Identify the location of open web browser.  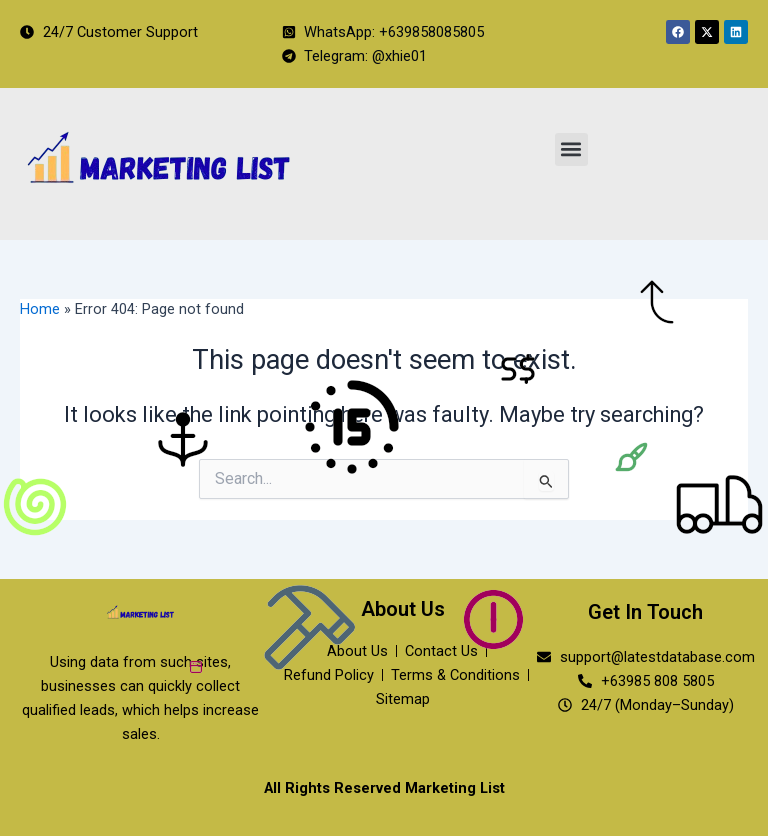
(196, 667).